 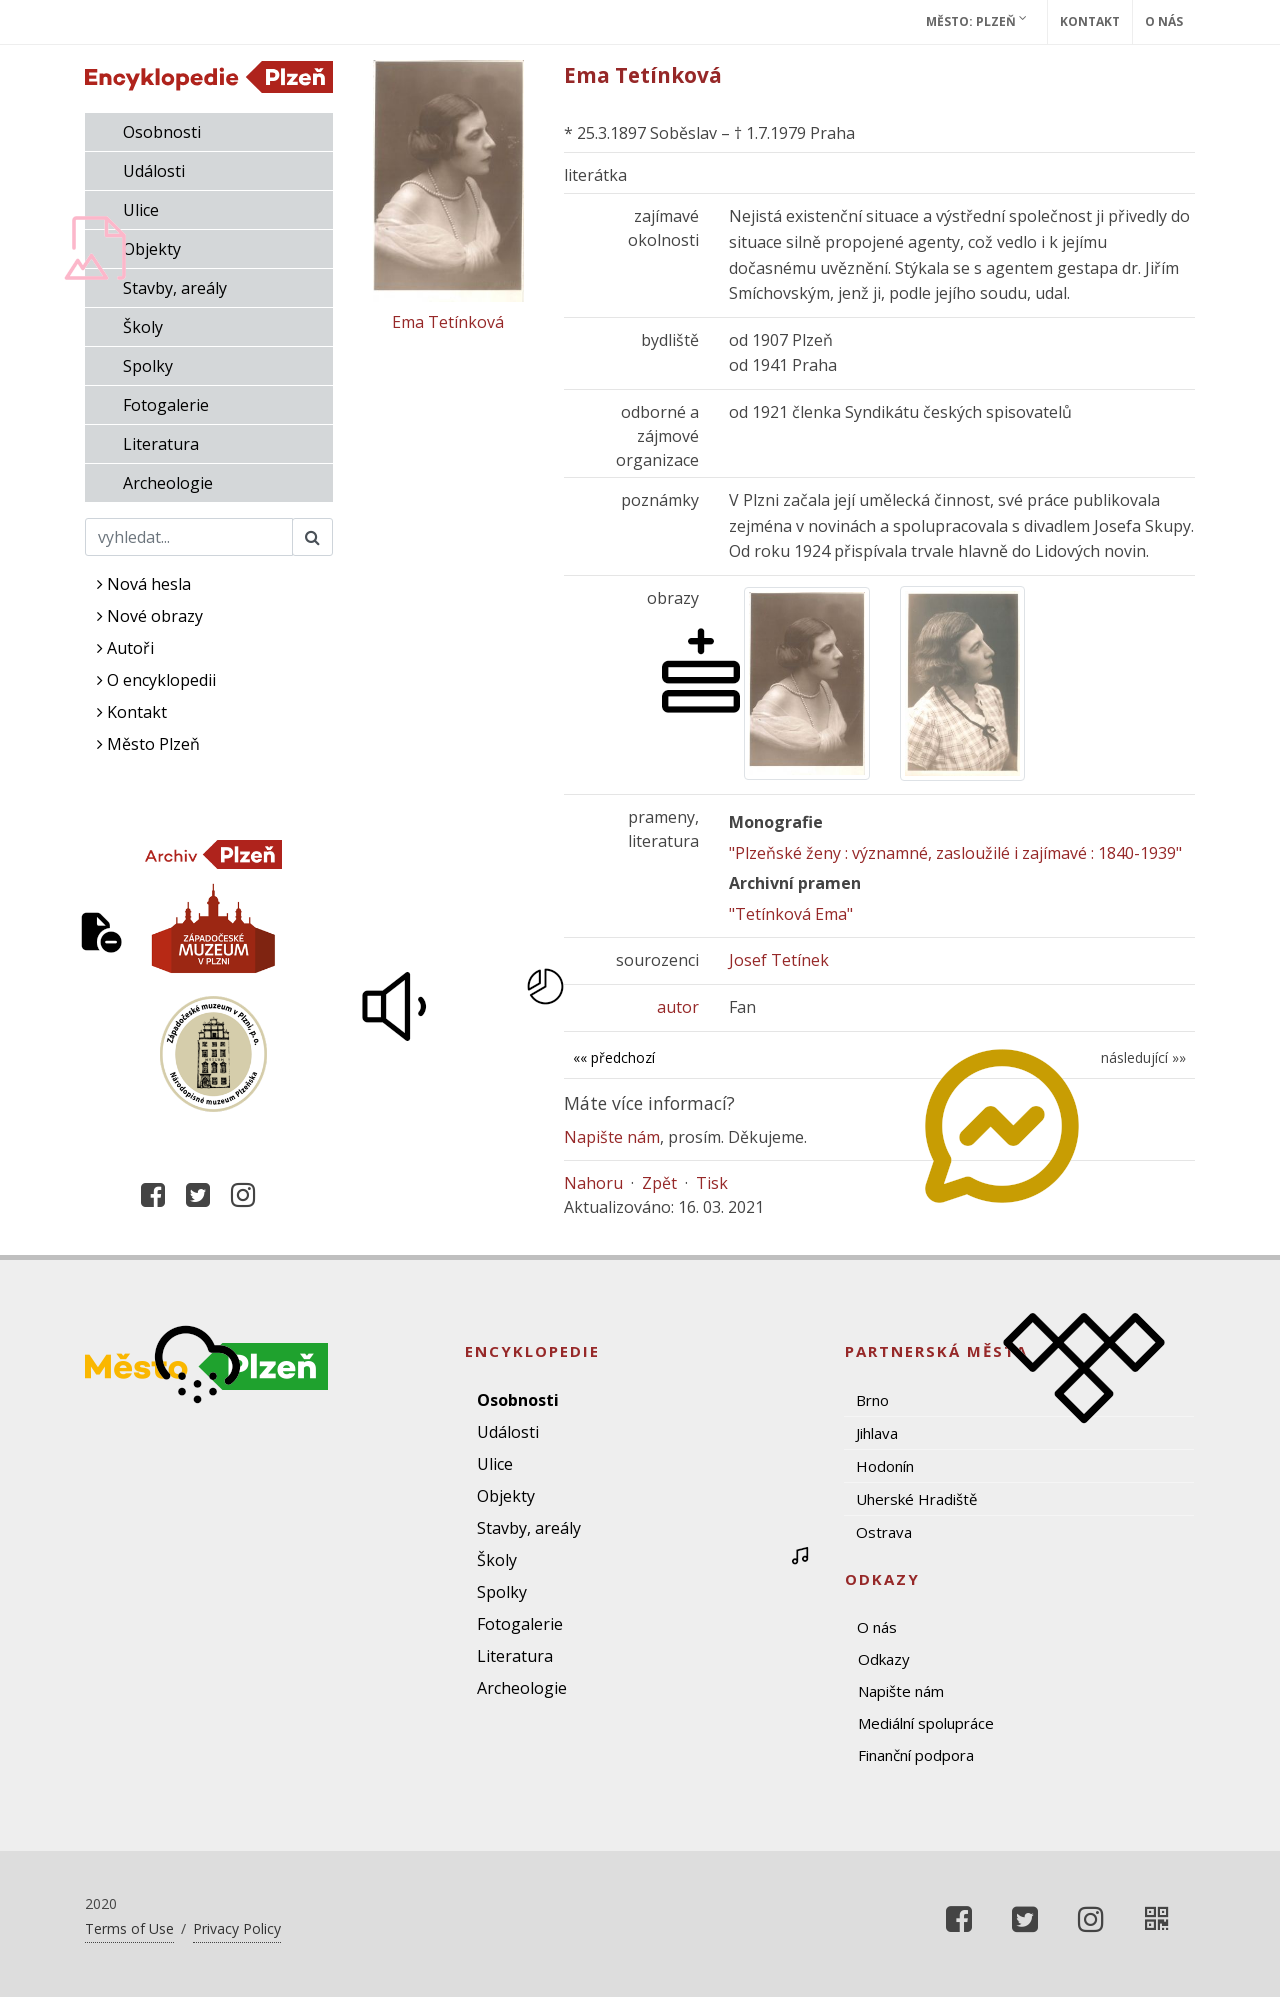 What do you see at coordinates (99, 248) in the screenshot?
I see `view image file` at bounding box center [99, 248].